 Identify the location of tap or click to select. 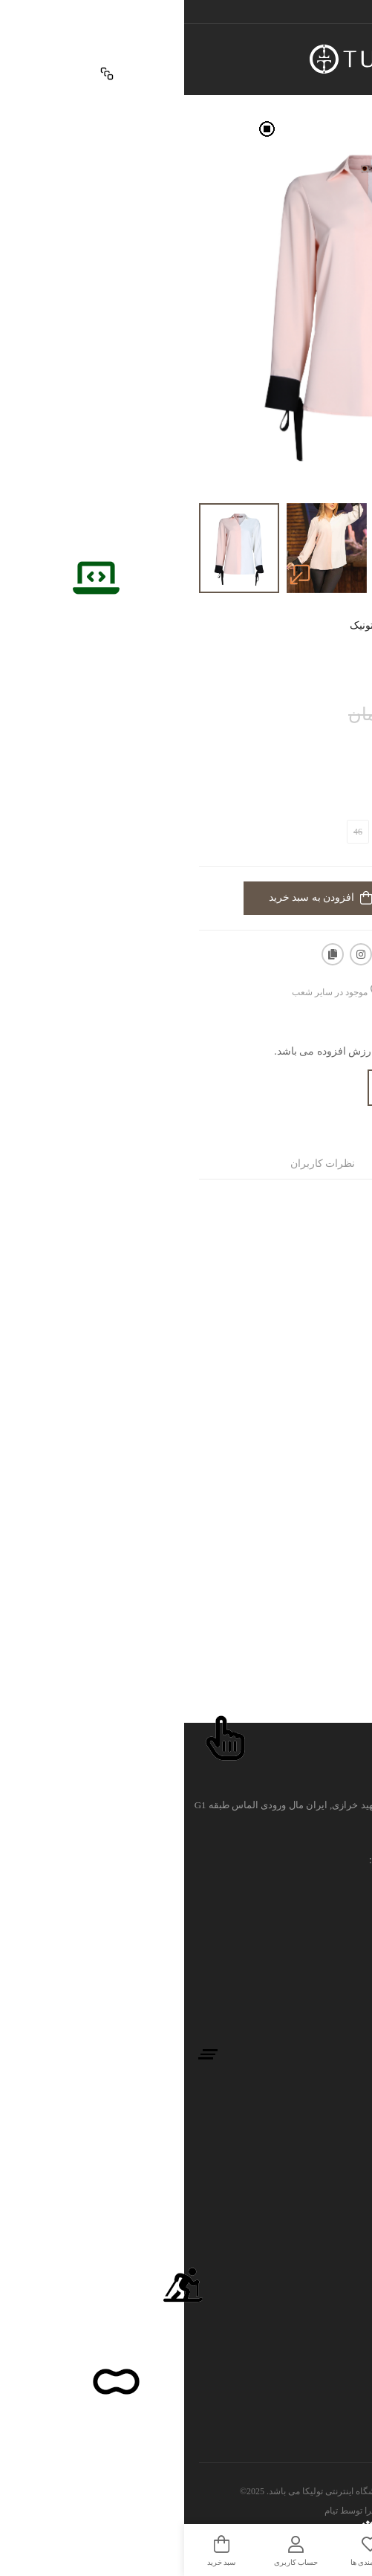
(225, 1738).